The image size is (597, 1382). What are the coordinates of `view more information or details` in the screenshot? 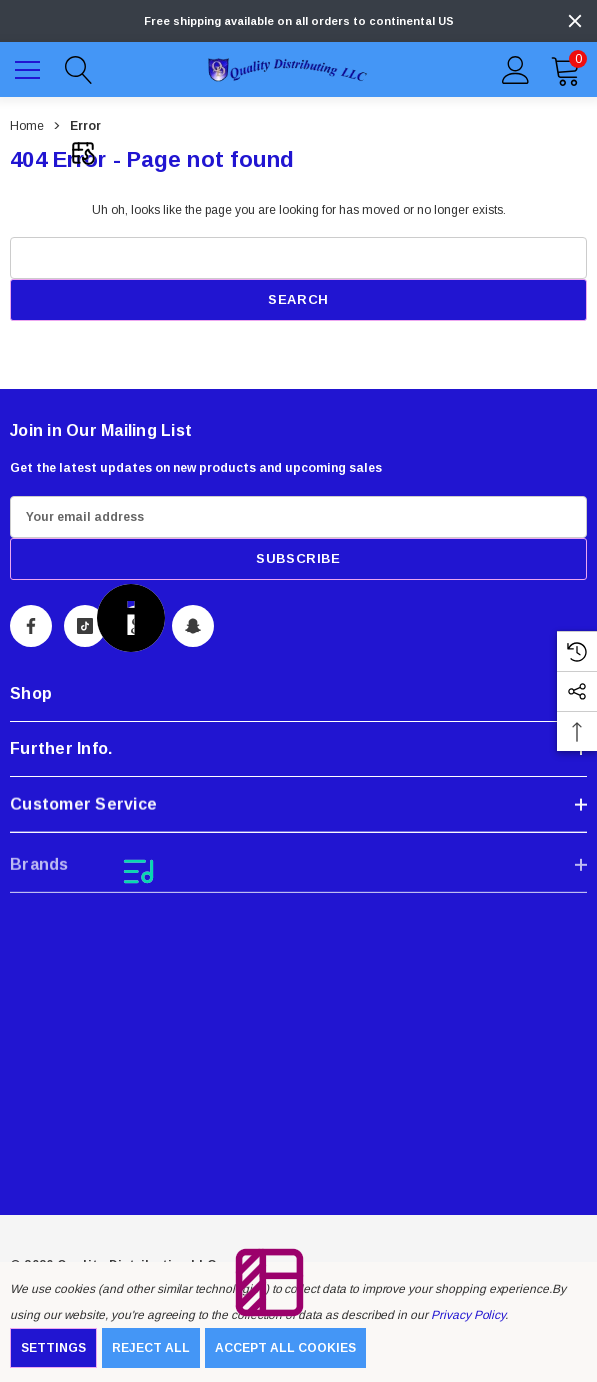 It's located at (131, 618).